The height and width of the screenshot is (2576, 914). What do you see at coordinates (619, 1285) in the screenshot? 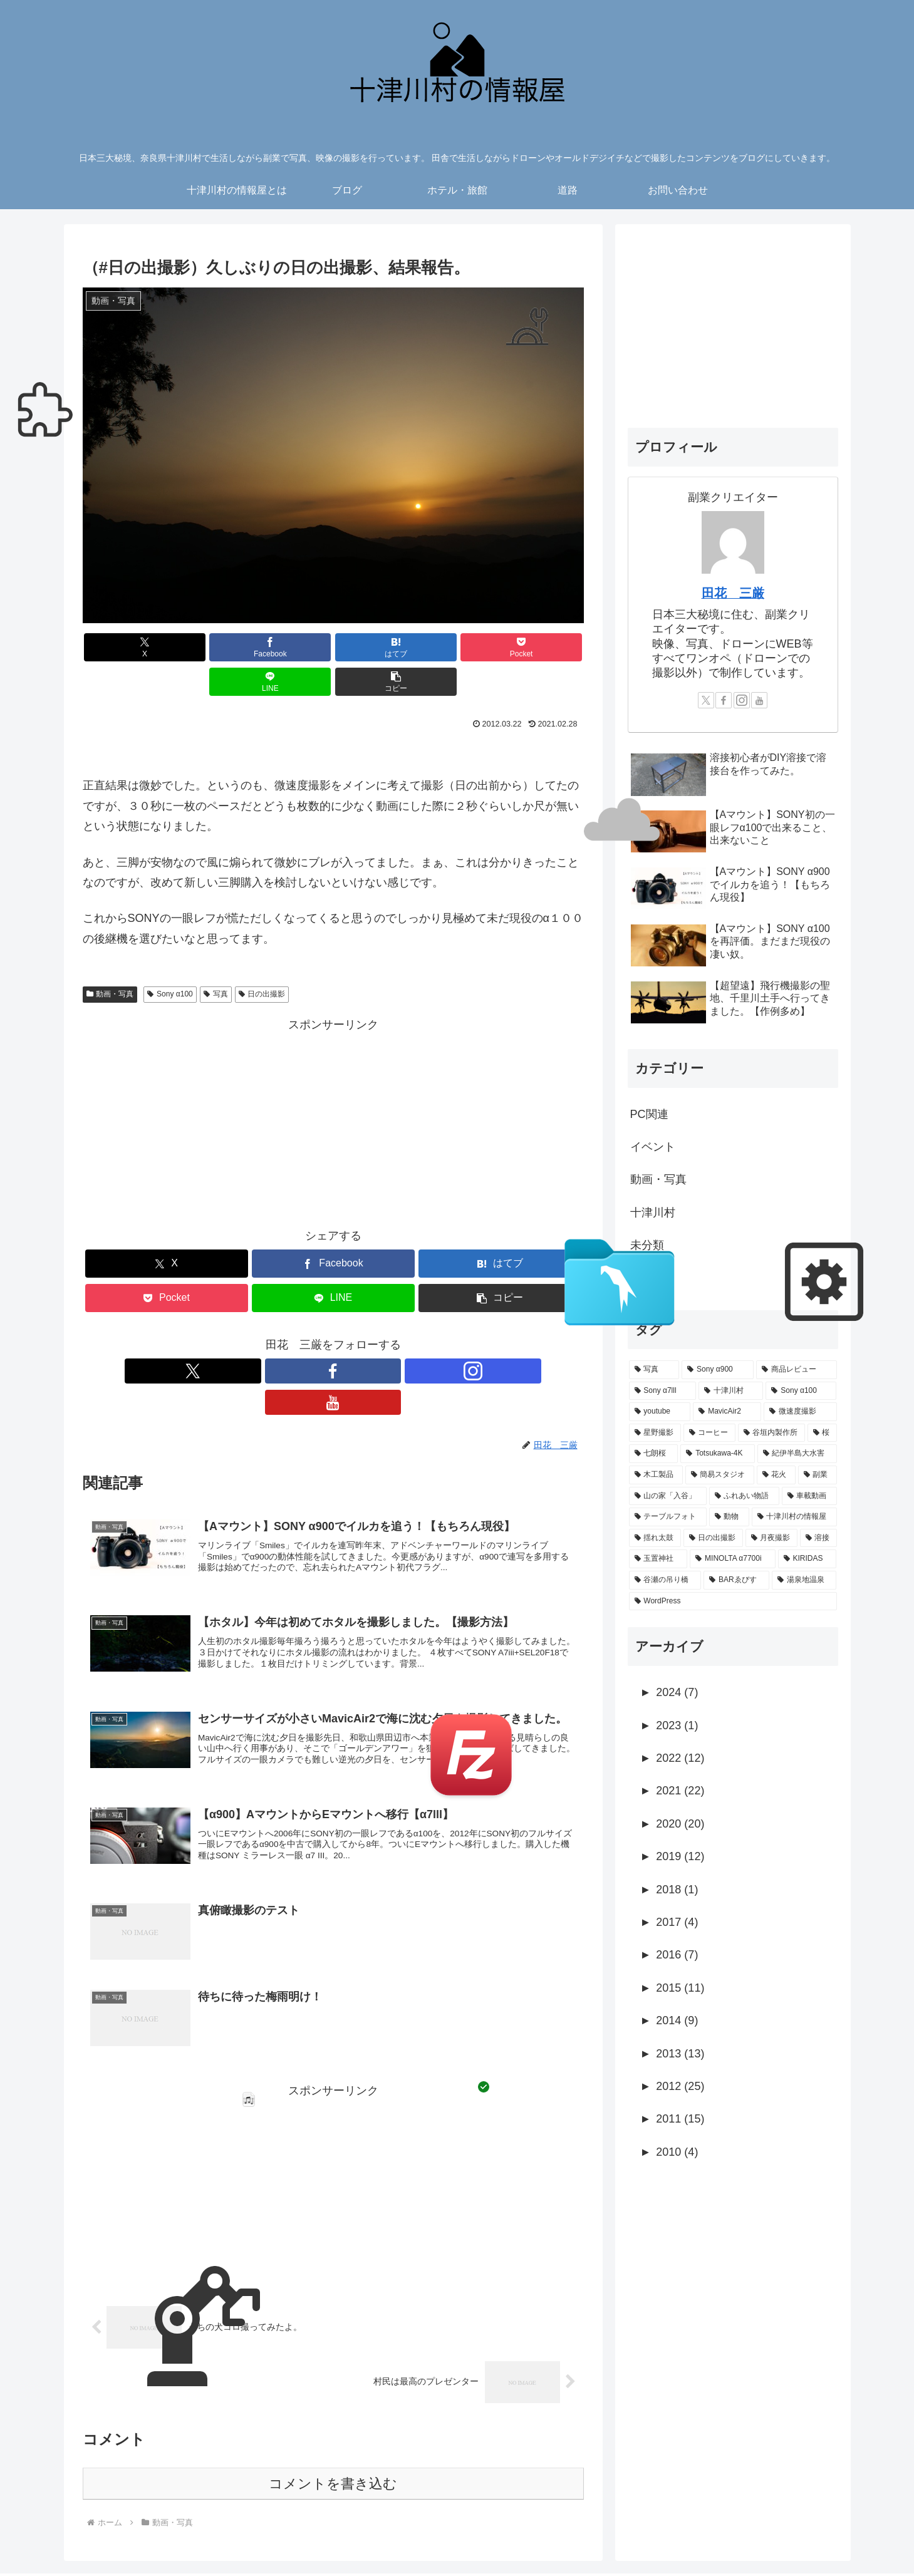
I see `open parrot os system folder` at bounding box center [619, 1285].